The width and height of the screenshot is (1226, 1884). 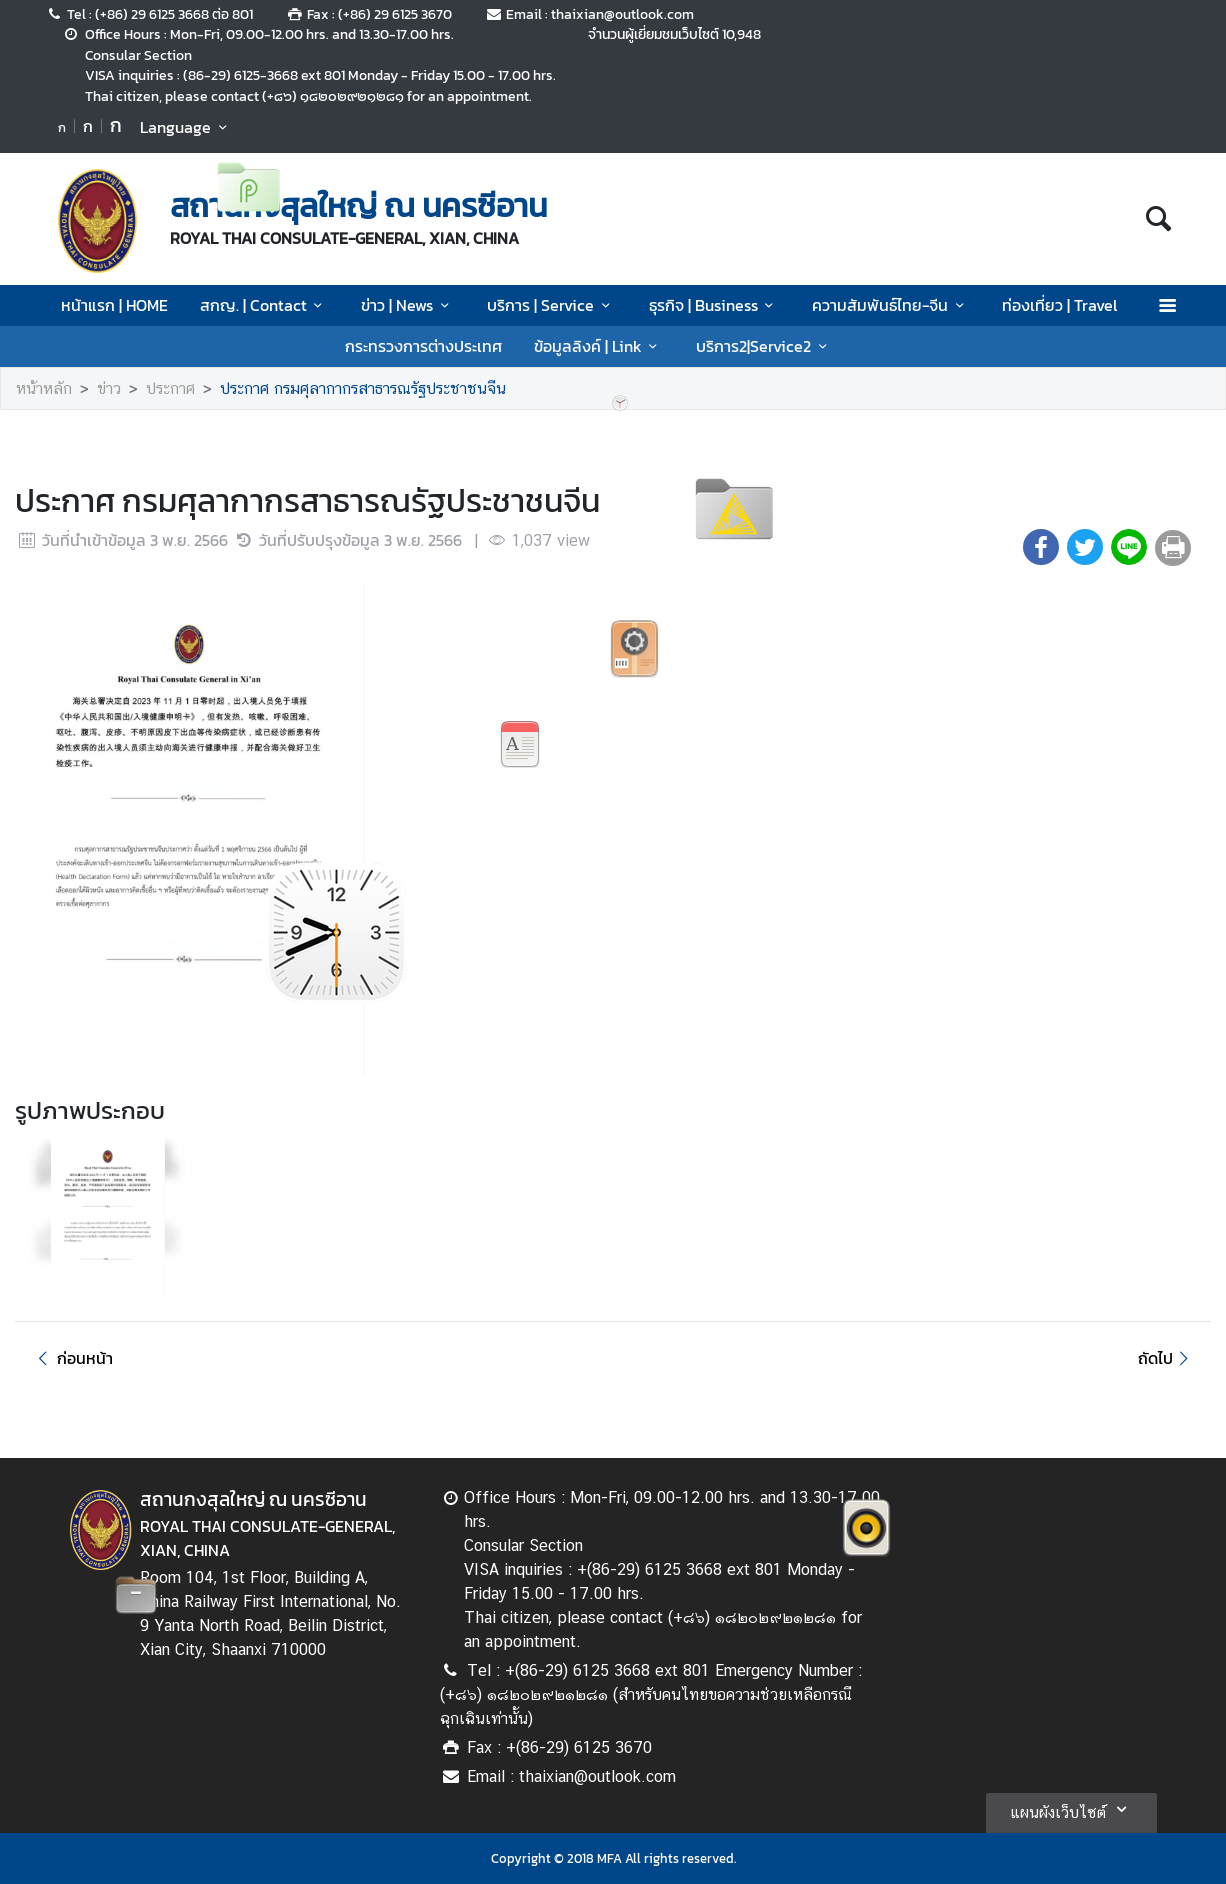 I want to click on access system sound settings, so click(x=866, y=1527).